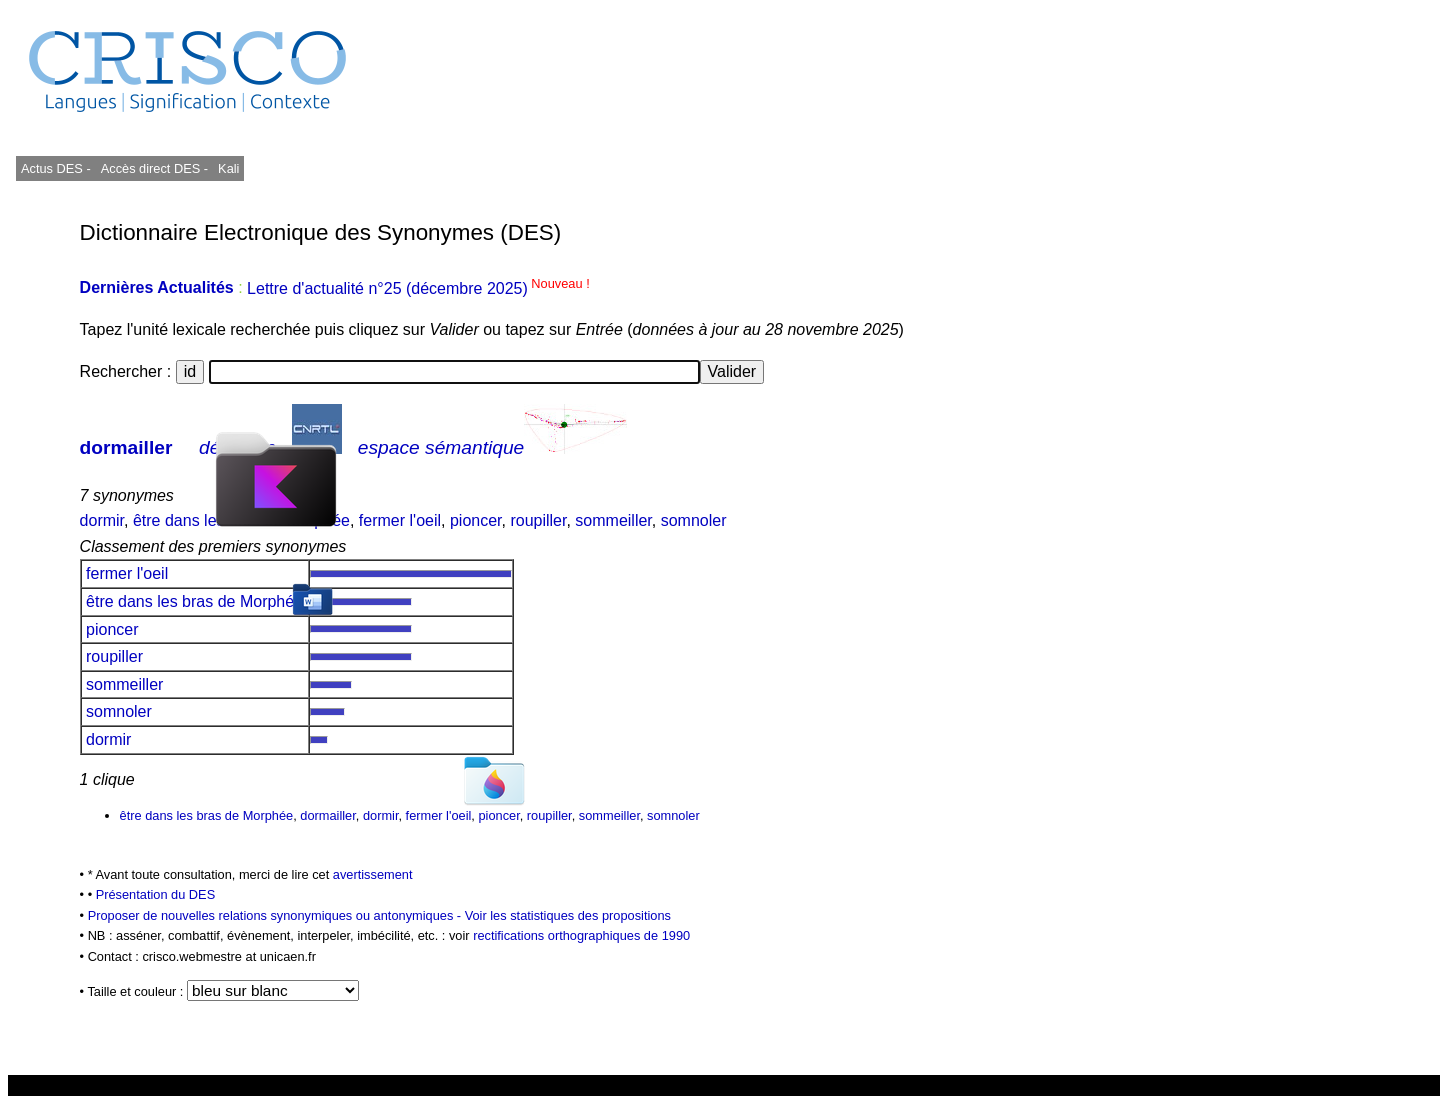 The width and height of the screenshot is (1448, 1096). I want to click on open kotlin project folder, so click(275, 482).